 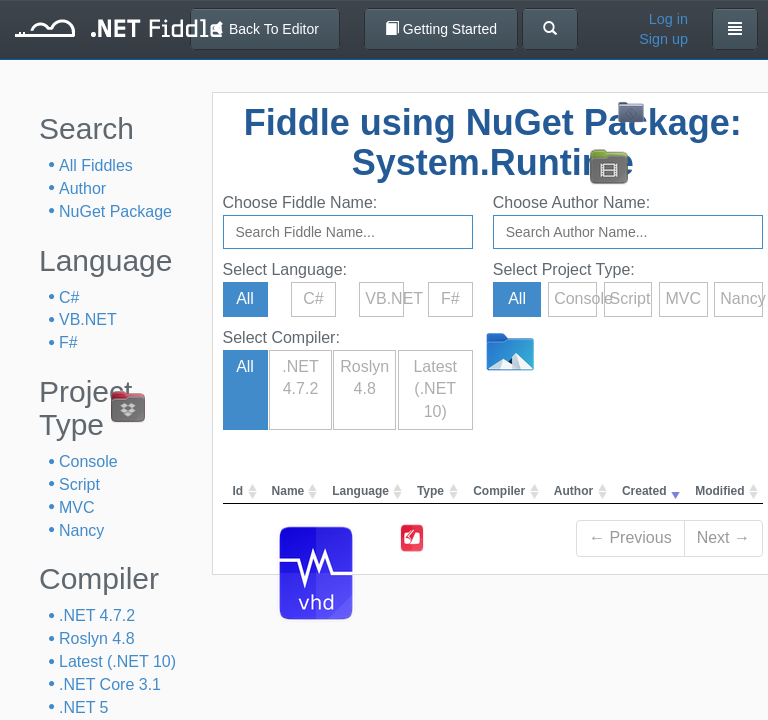 What do you see at coordinates (316, 573) in the screenshot?
I see `virtualbox virtual hard disk file` at bounding box center [316, 573].